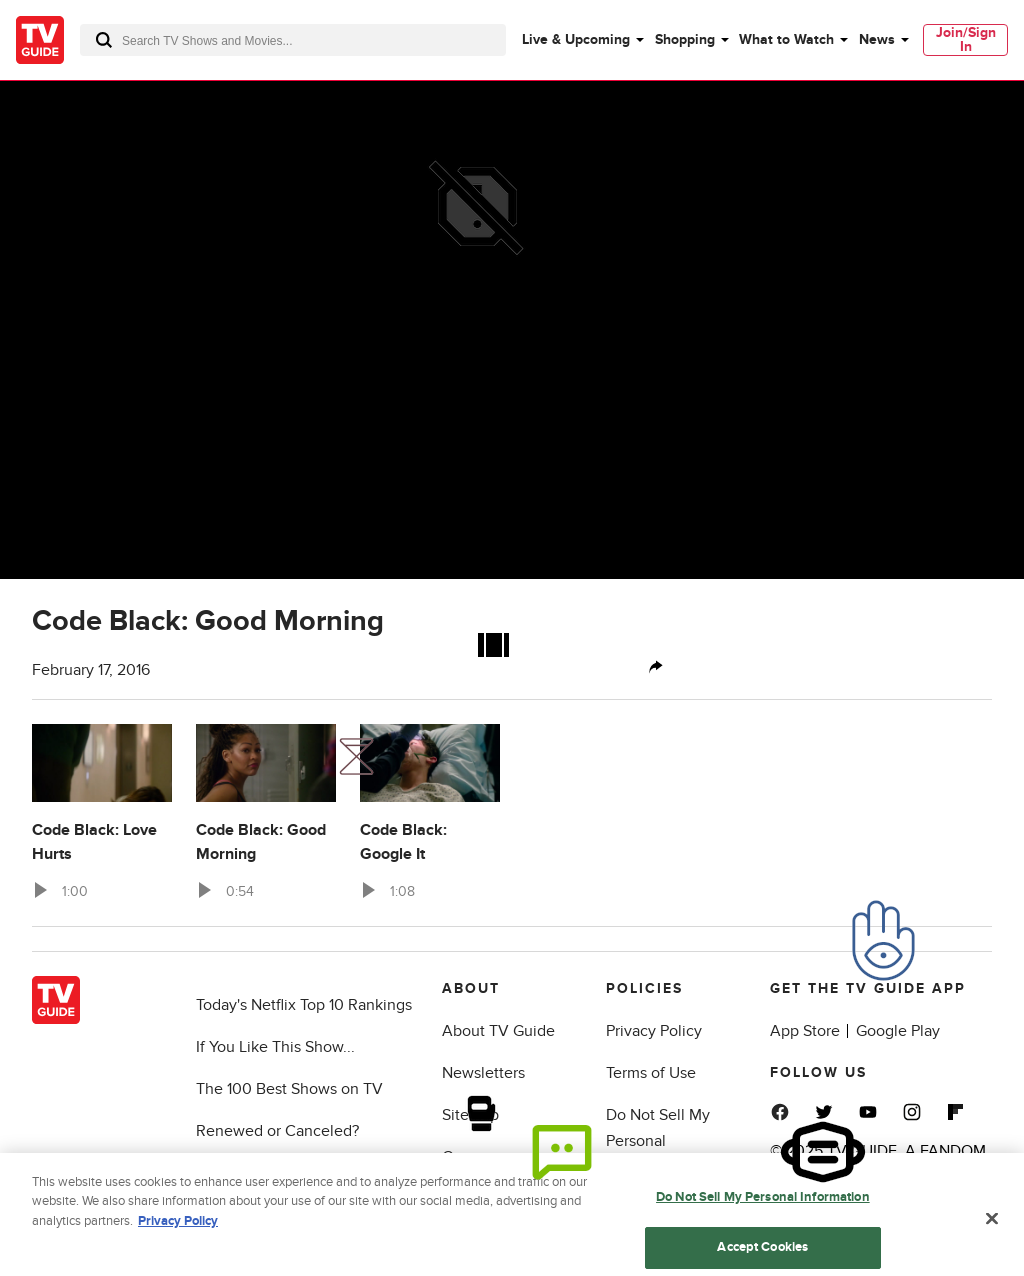  Describe the element at coordinates (883, 940) in the screenshot. I see `access palm reading or hand analysis feature` at that location.